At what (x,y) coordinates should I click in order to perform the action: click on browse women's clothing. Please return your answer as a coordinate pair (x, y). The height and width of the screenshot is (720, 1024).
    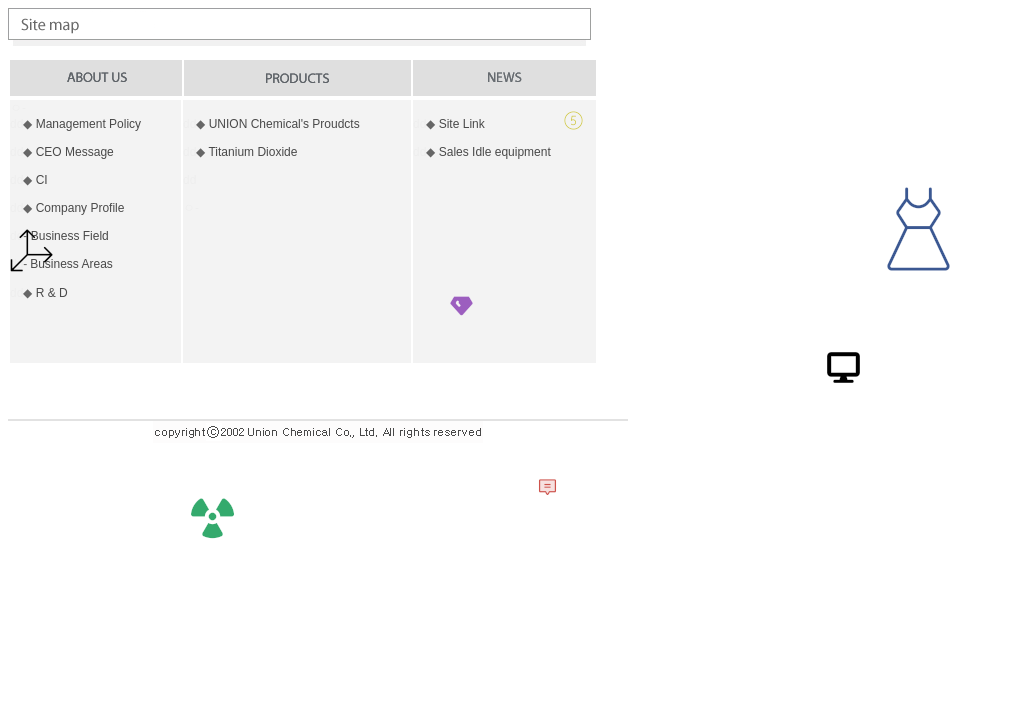
    Looking at the image, I should click on (918, 233).